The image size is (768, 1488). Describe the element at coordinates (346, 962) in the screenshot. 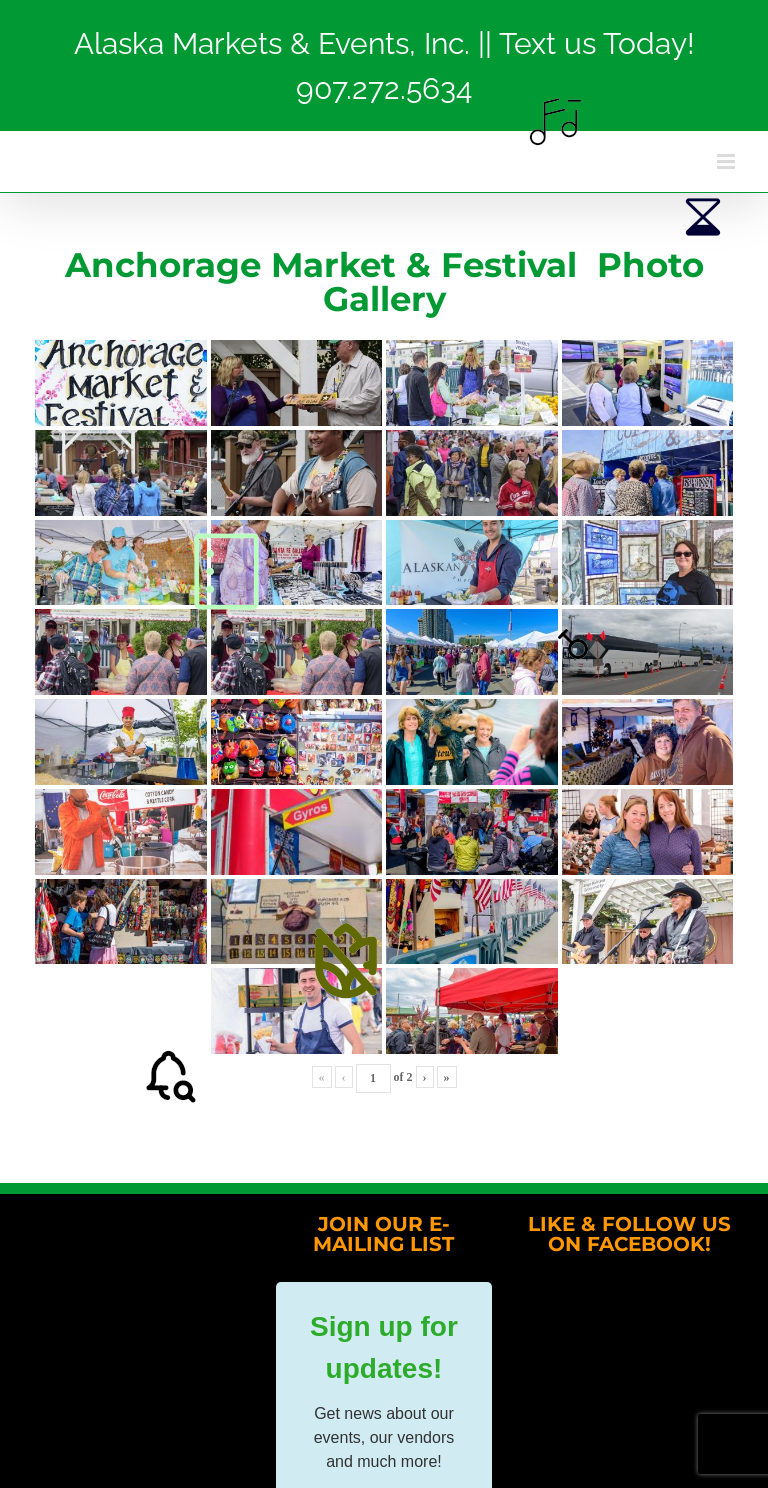

I see `indicates gluten-free or grain-free option` at that location.